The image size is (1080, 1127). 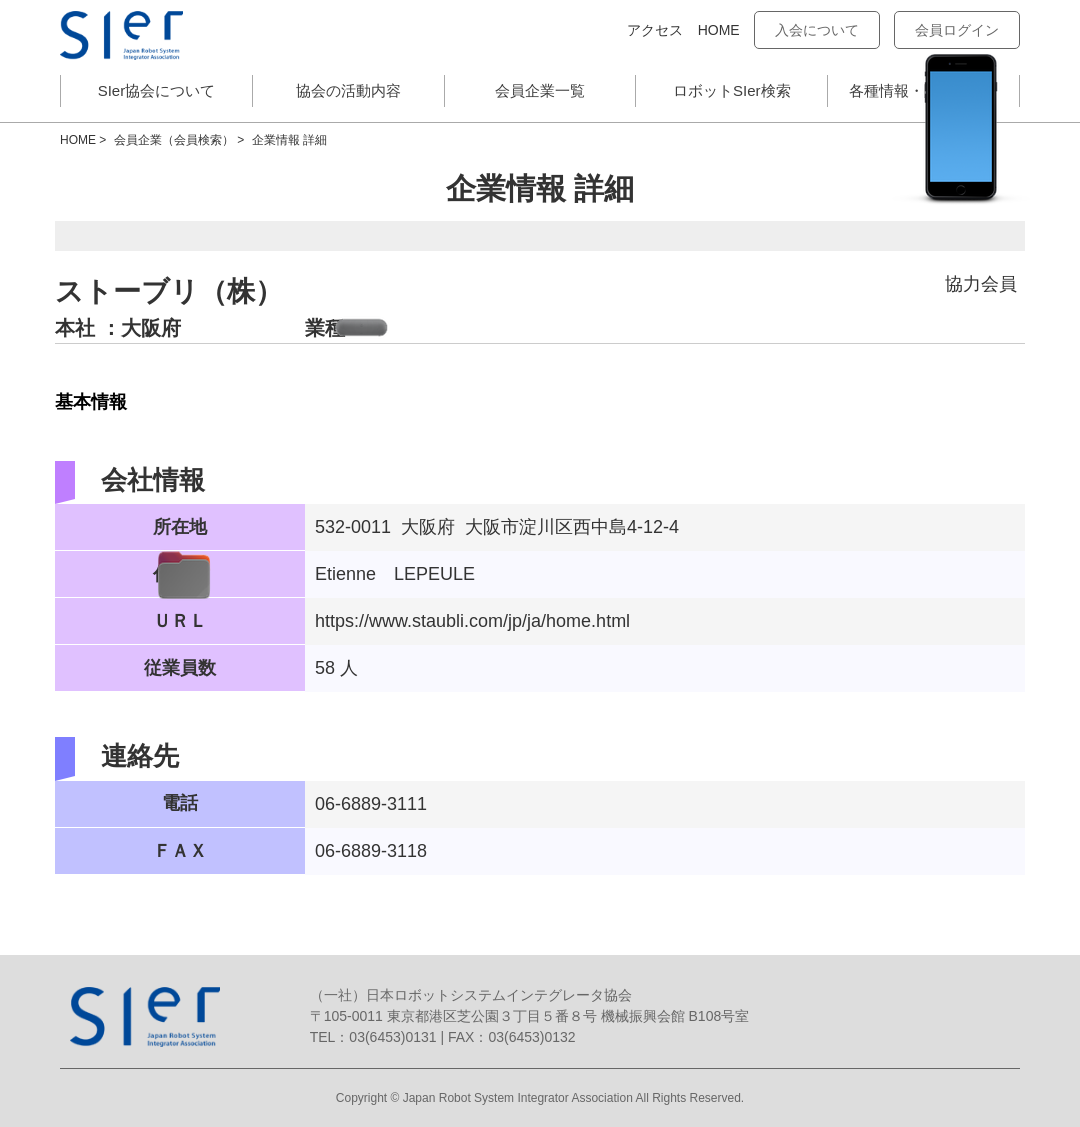 What do you see at coordinates (961, 129) in the screenshot?
I see `indicates a connected iPhone device` at bounding box center [961, 129].